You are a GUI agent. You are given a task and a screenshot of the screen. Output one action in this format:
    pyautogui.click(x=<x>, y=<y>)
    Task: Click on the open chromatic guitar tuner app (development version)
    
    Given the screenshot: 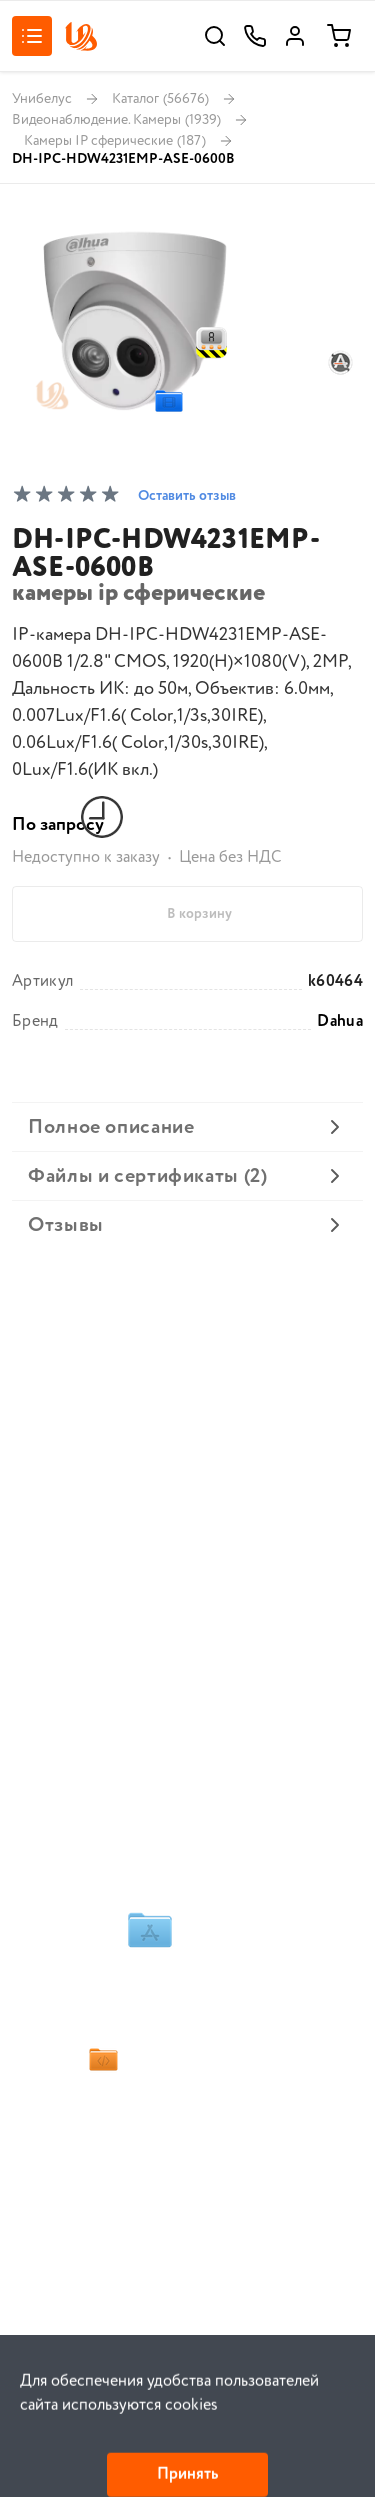 What is the action you would take?
    pyautogui.click(x=211, y=342)
    